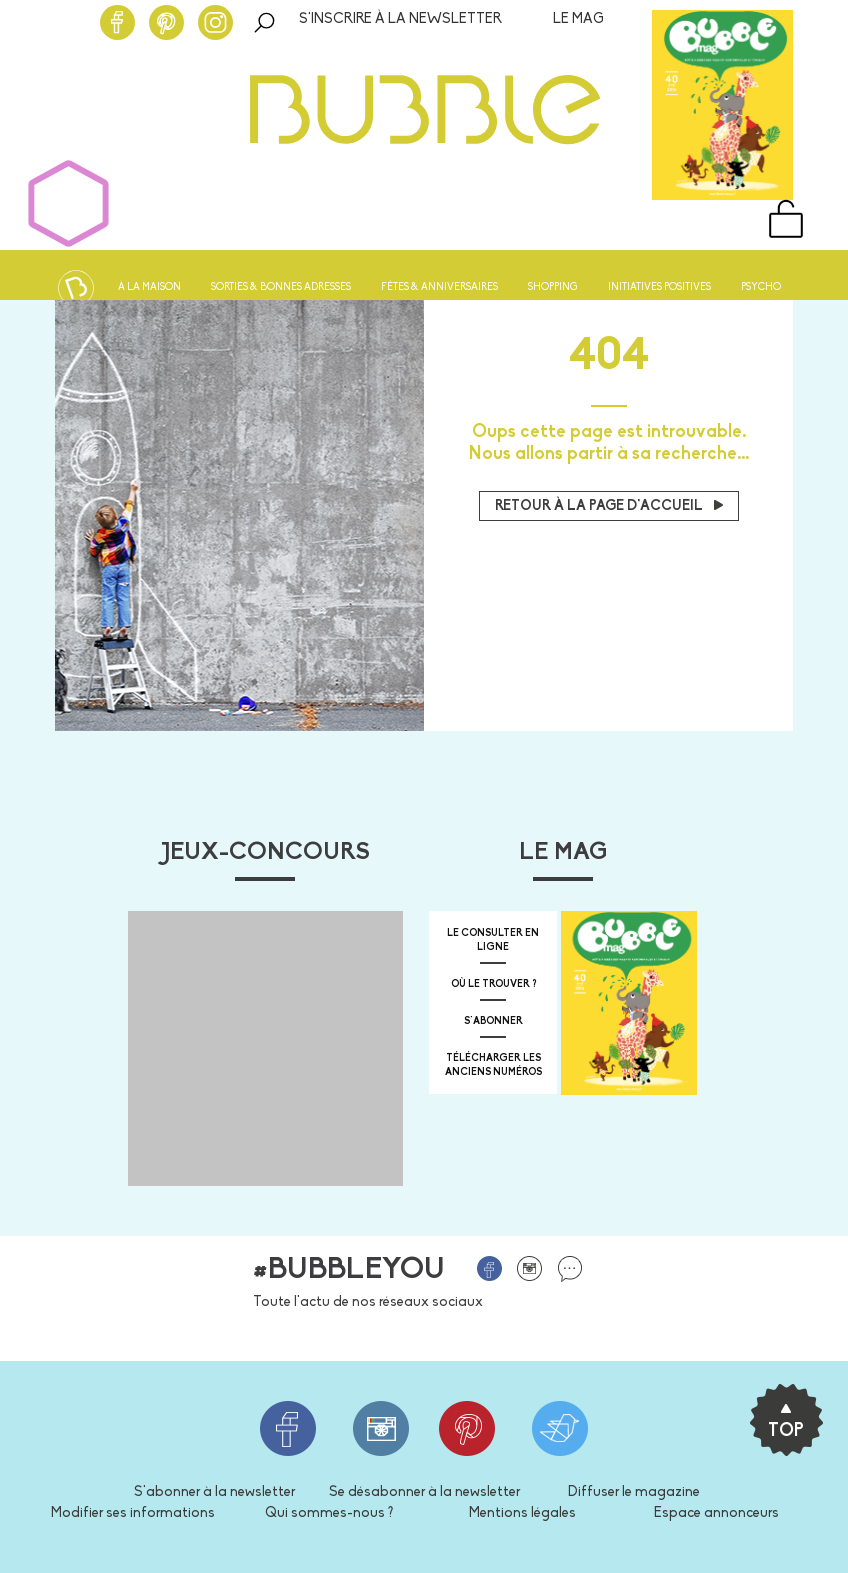 The width and height of the screenshot is (848, 1573). Describe the element at coordinates (786, 221) in the screenshot. I see `unlock this item or content` at that location.